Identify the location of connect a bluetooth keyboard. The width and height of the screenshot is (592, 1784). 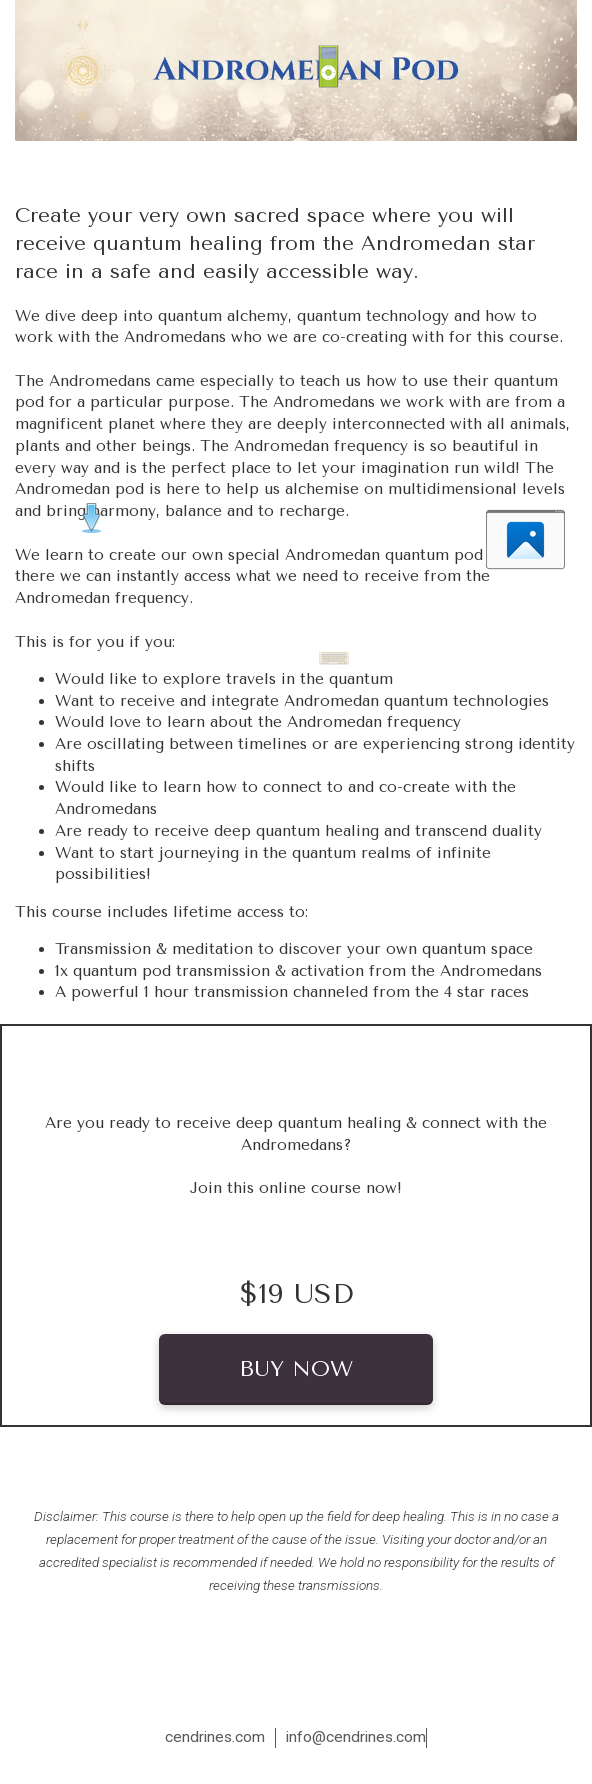
(334, 658).